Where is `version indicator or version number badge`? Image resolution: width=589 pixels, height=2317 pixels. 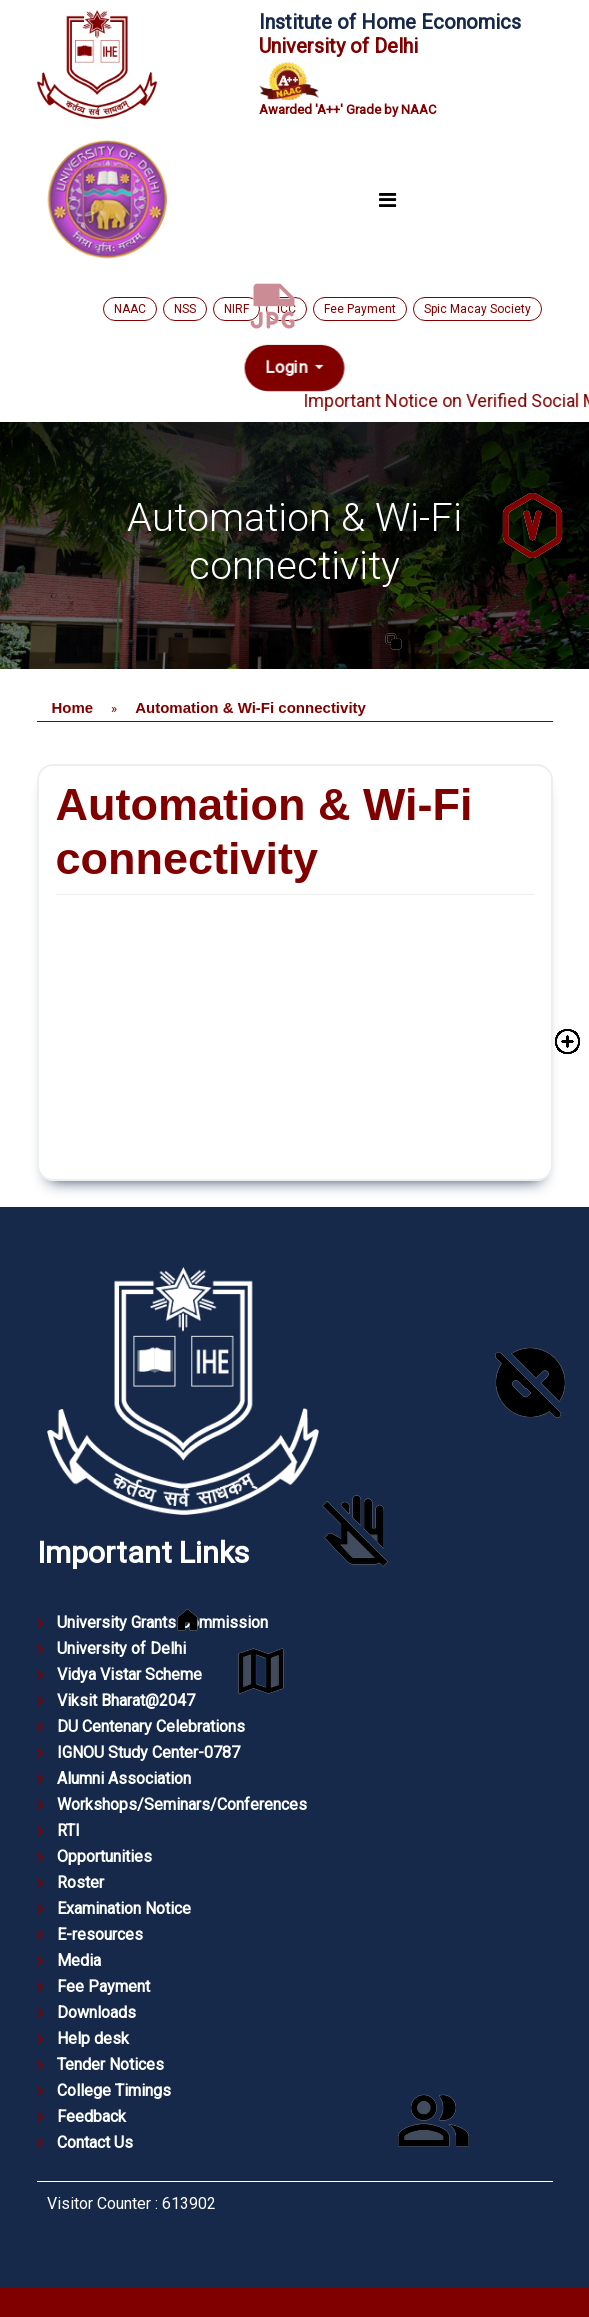
version indicator or version number badge is located at coordinates (532, 525).